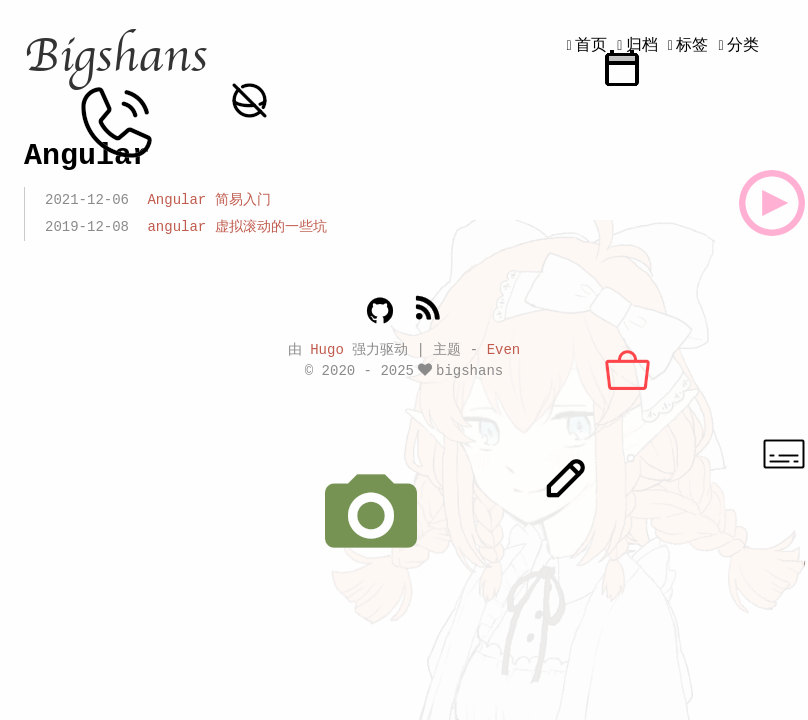 Image resolution: width=808 pixels, height=720 pixels. Describe the element at coordinates (566, 477) in the screenshot. I see `edit content or text` at that location.